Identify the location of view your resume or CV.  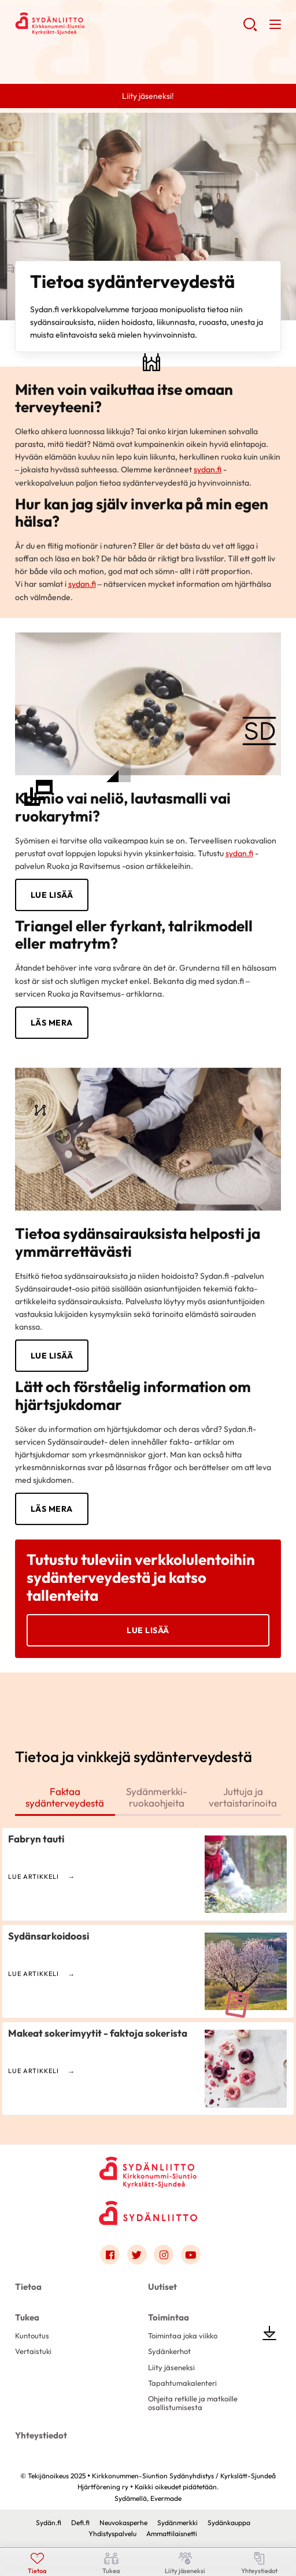
(237, 2004).